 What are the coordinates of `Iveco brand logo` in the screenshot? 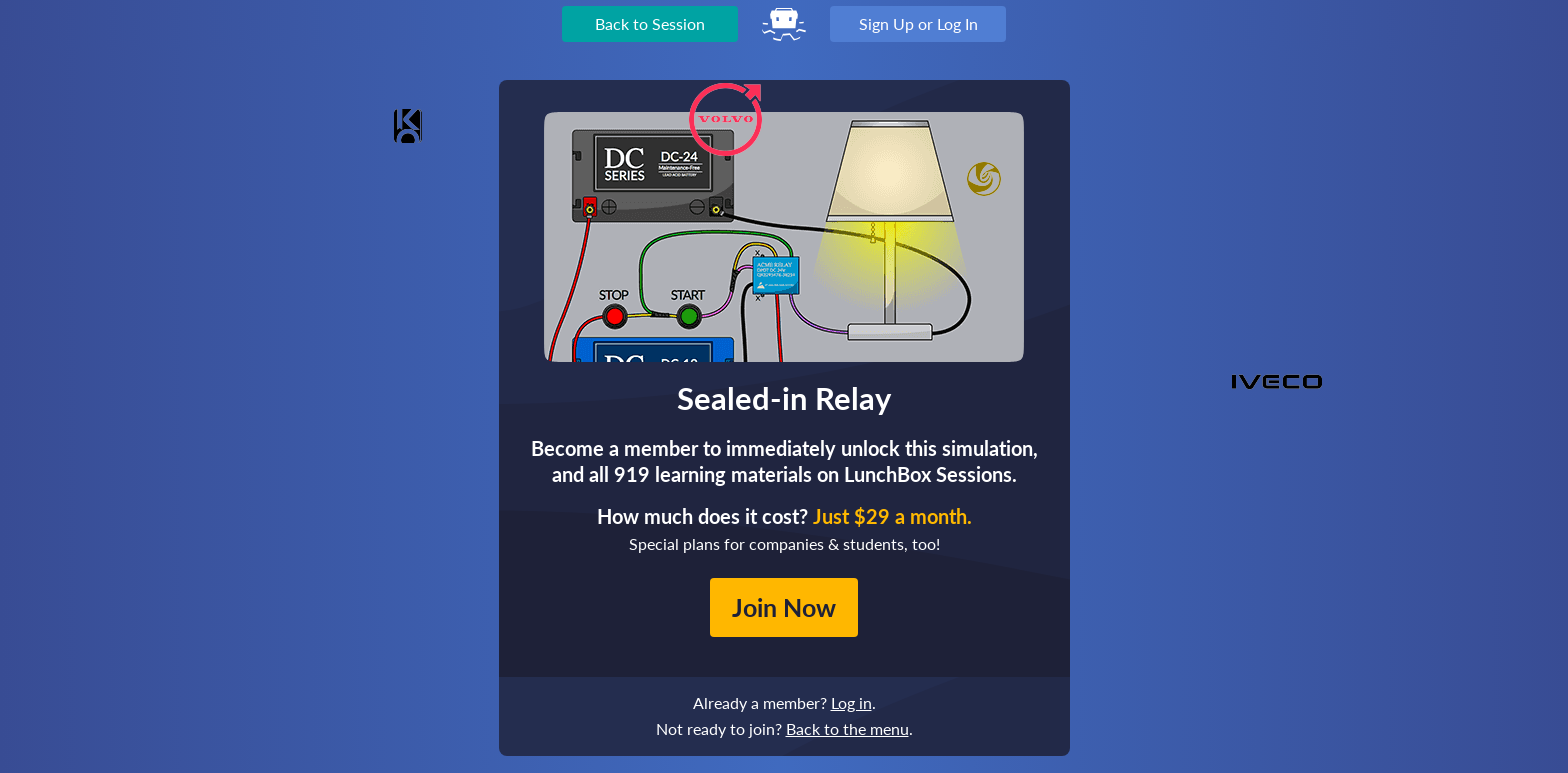 It's located at (1277, 382).